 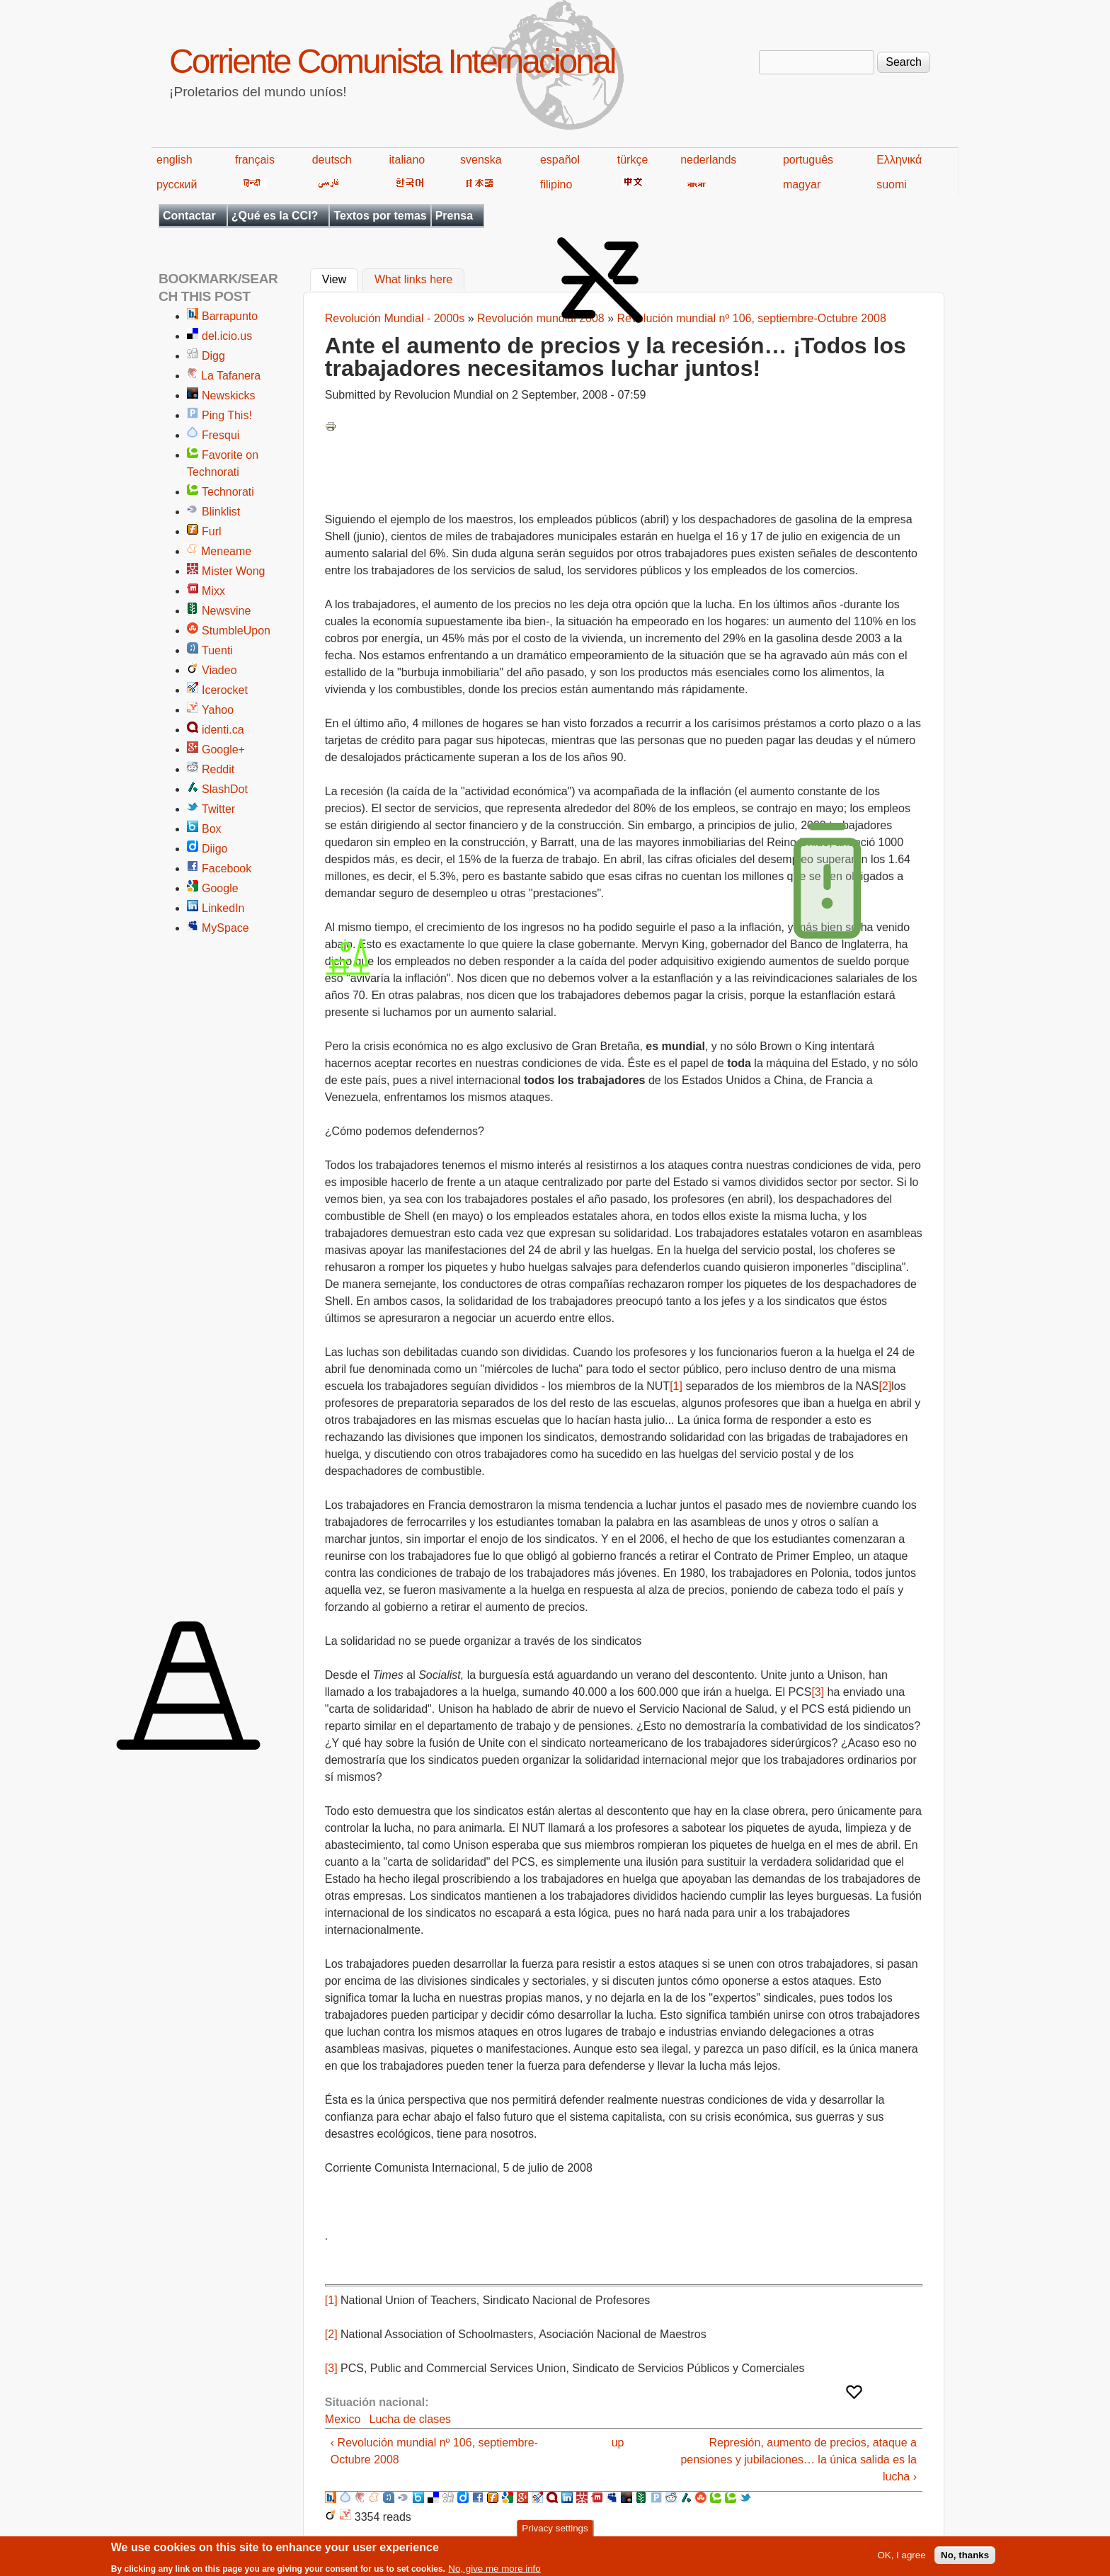 What do you see at coordinates (854, 2391) in the screenshot?
I see `add to favorites` at bounding box center [854, 2391].